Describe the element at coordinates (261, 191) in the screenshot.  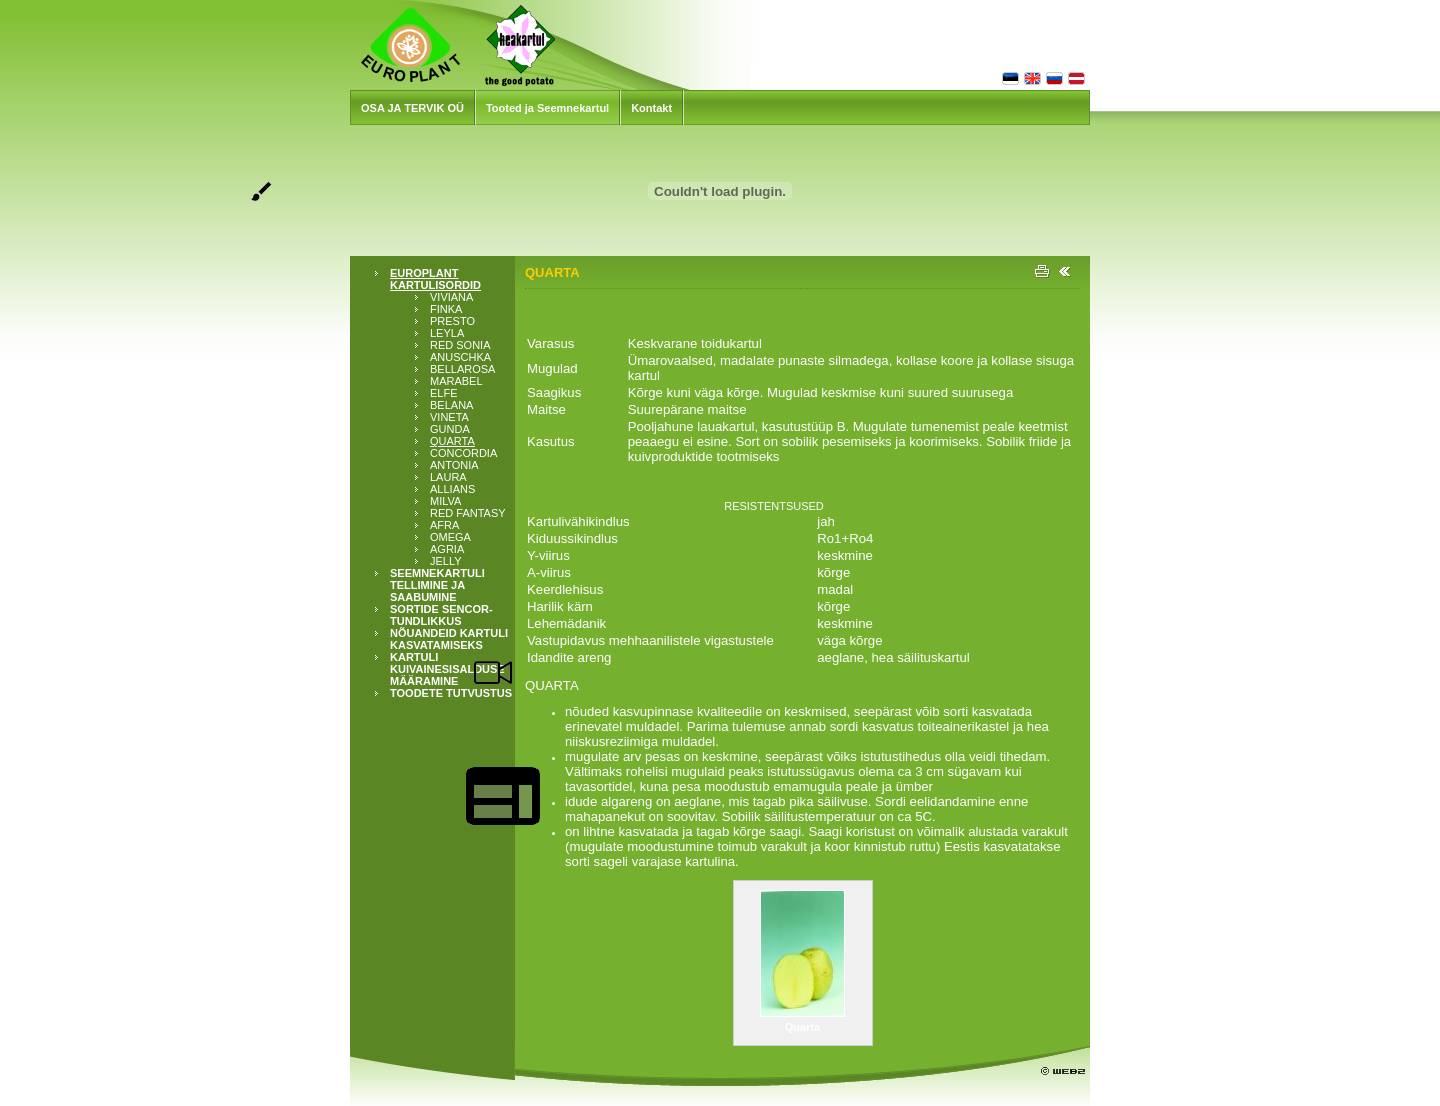
I see `access drawing or painting tools` at that location.